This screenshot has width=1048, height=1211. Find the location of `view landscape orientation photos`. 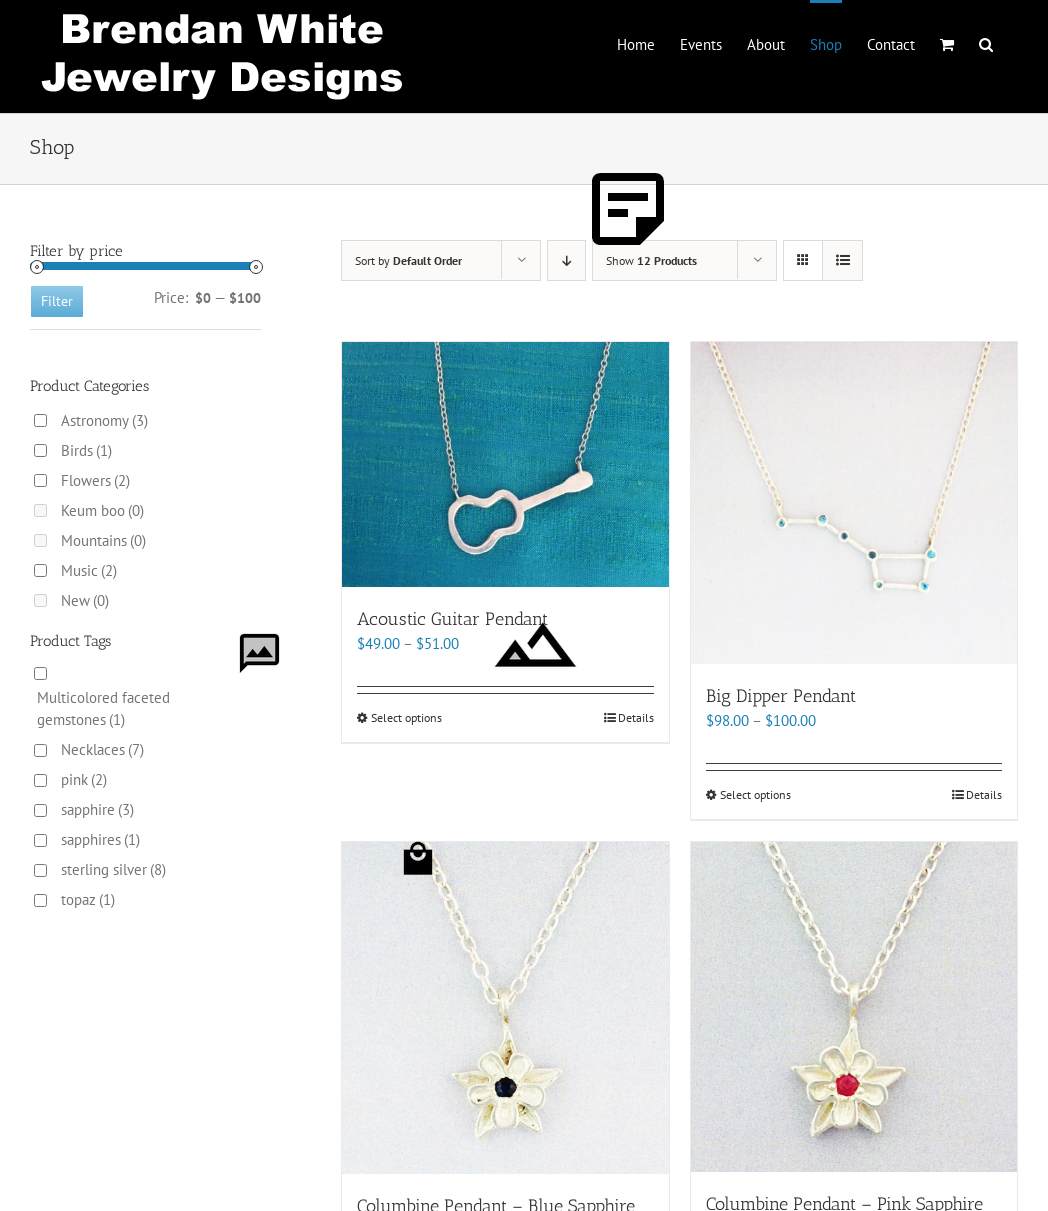

view landscape orientation photos is located at coordinates (535, 644).